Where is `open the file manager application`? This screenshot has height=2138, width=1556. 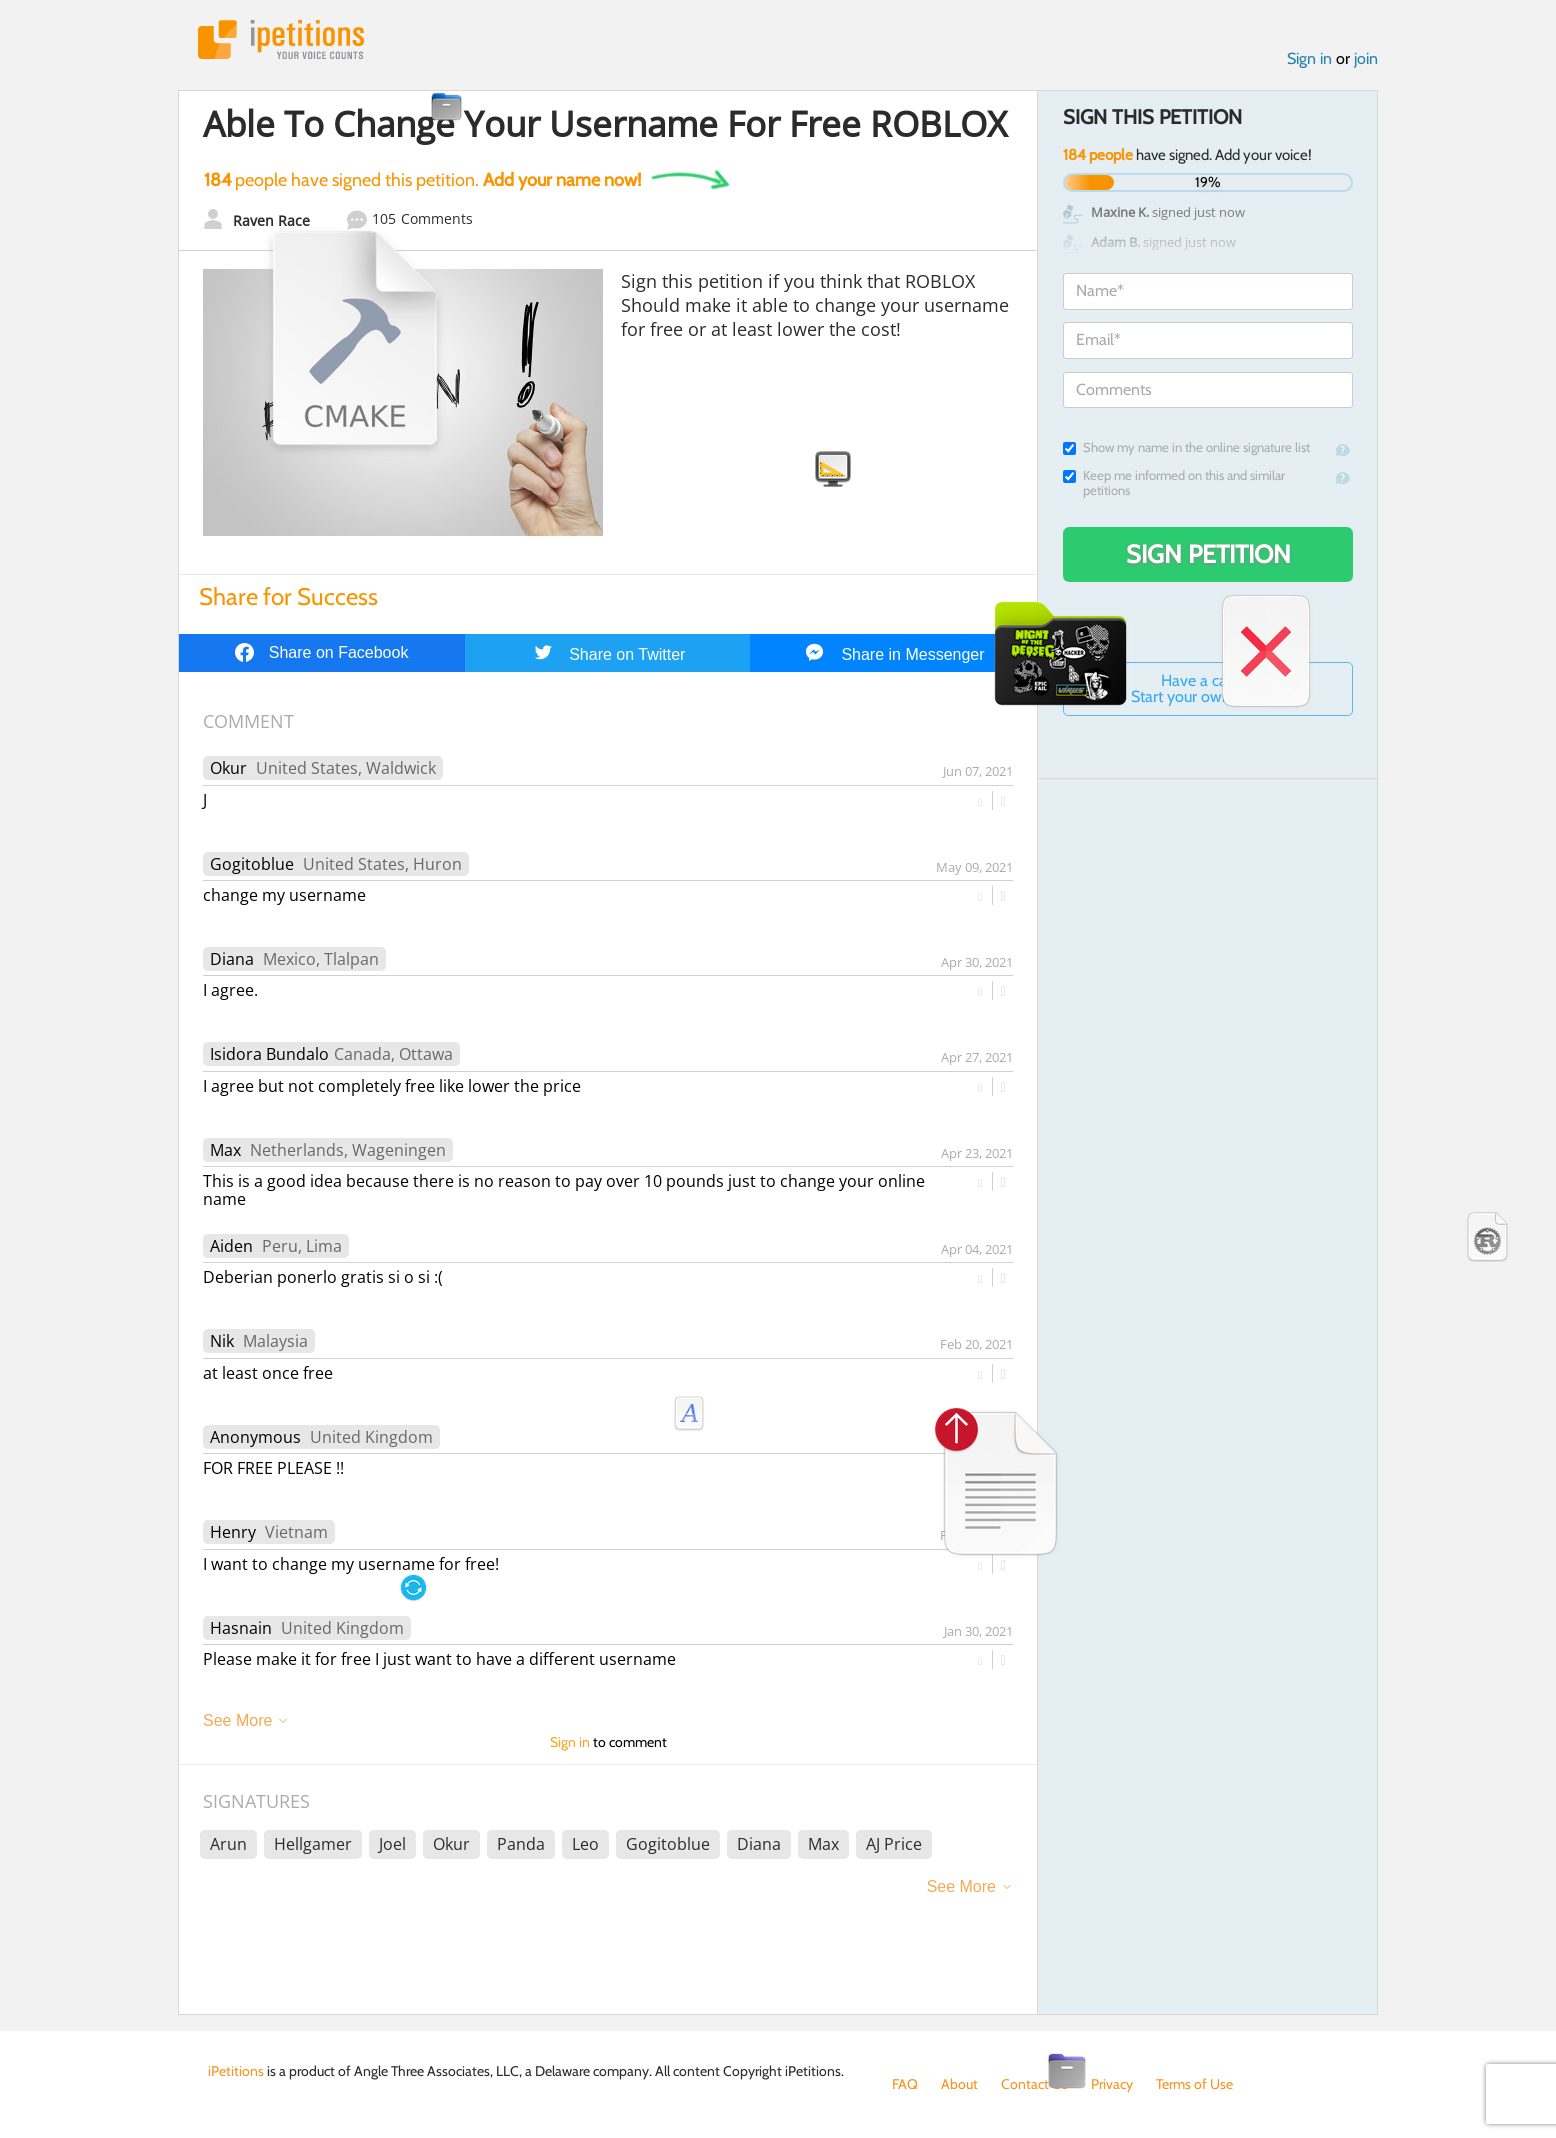
open the file manager application is located at coordinates (1067, 2071).